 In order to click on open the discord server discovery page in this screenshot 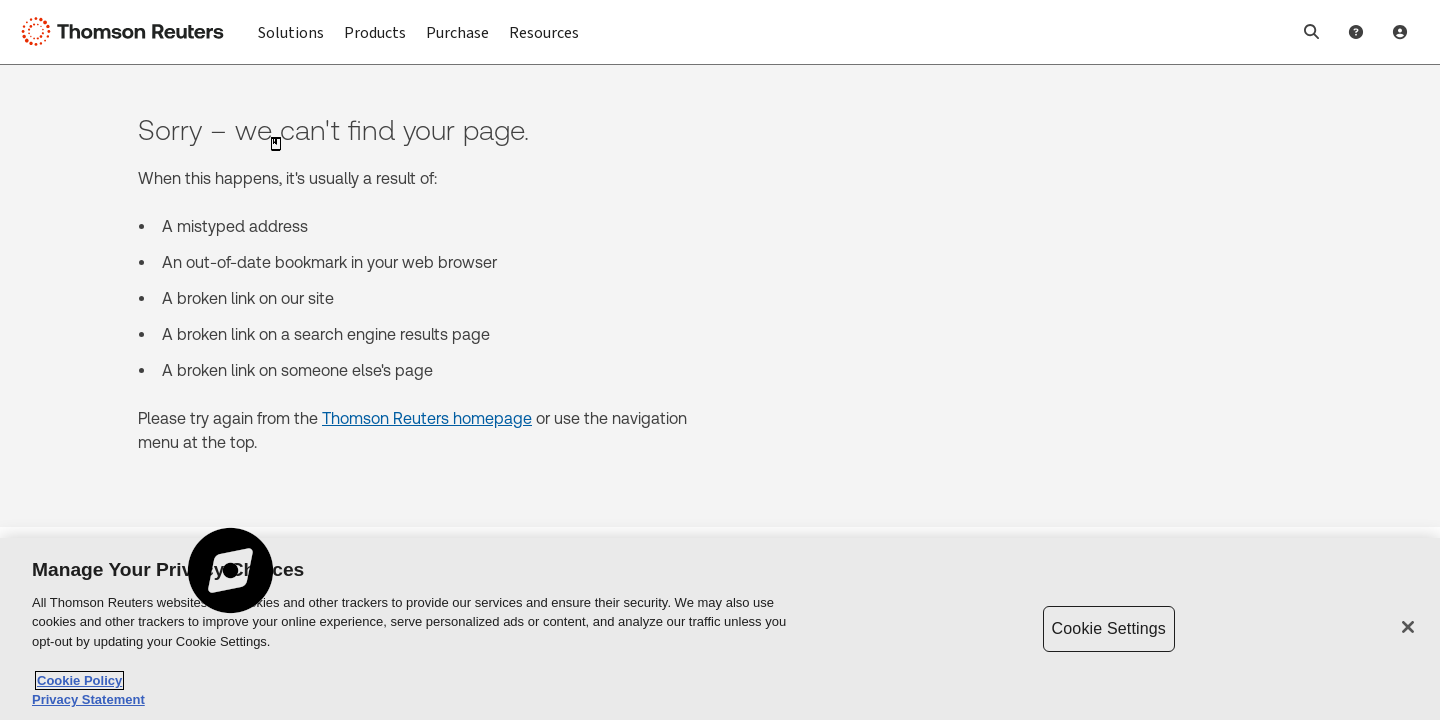, I will do `click(230, 570)`.